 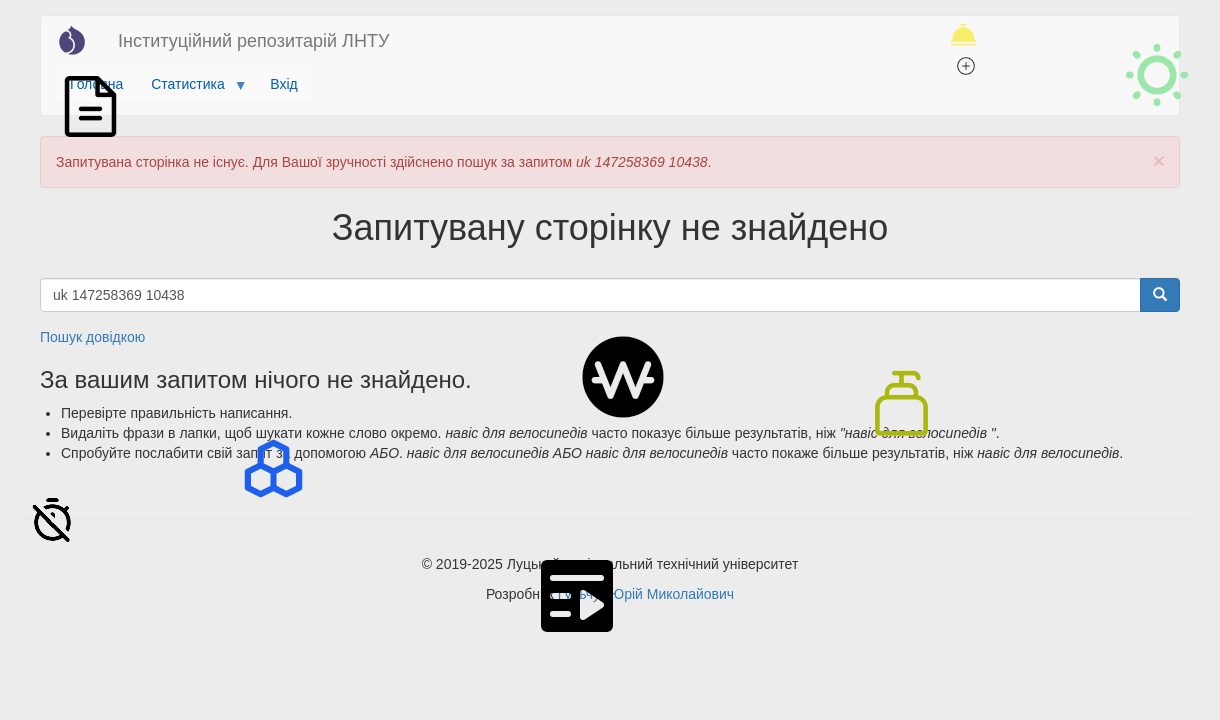 I want to click on request service or assistance, so click(x=963, y=35).